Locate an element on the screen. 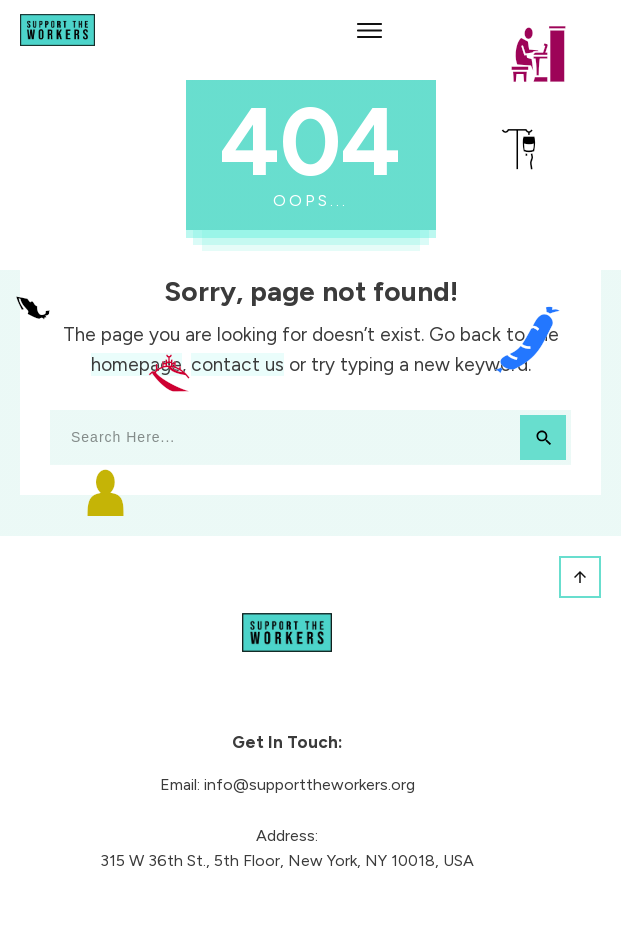  food item in a cooking or recipe game is located at coordinates (527, 340).